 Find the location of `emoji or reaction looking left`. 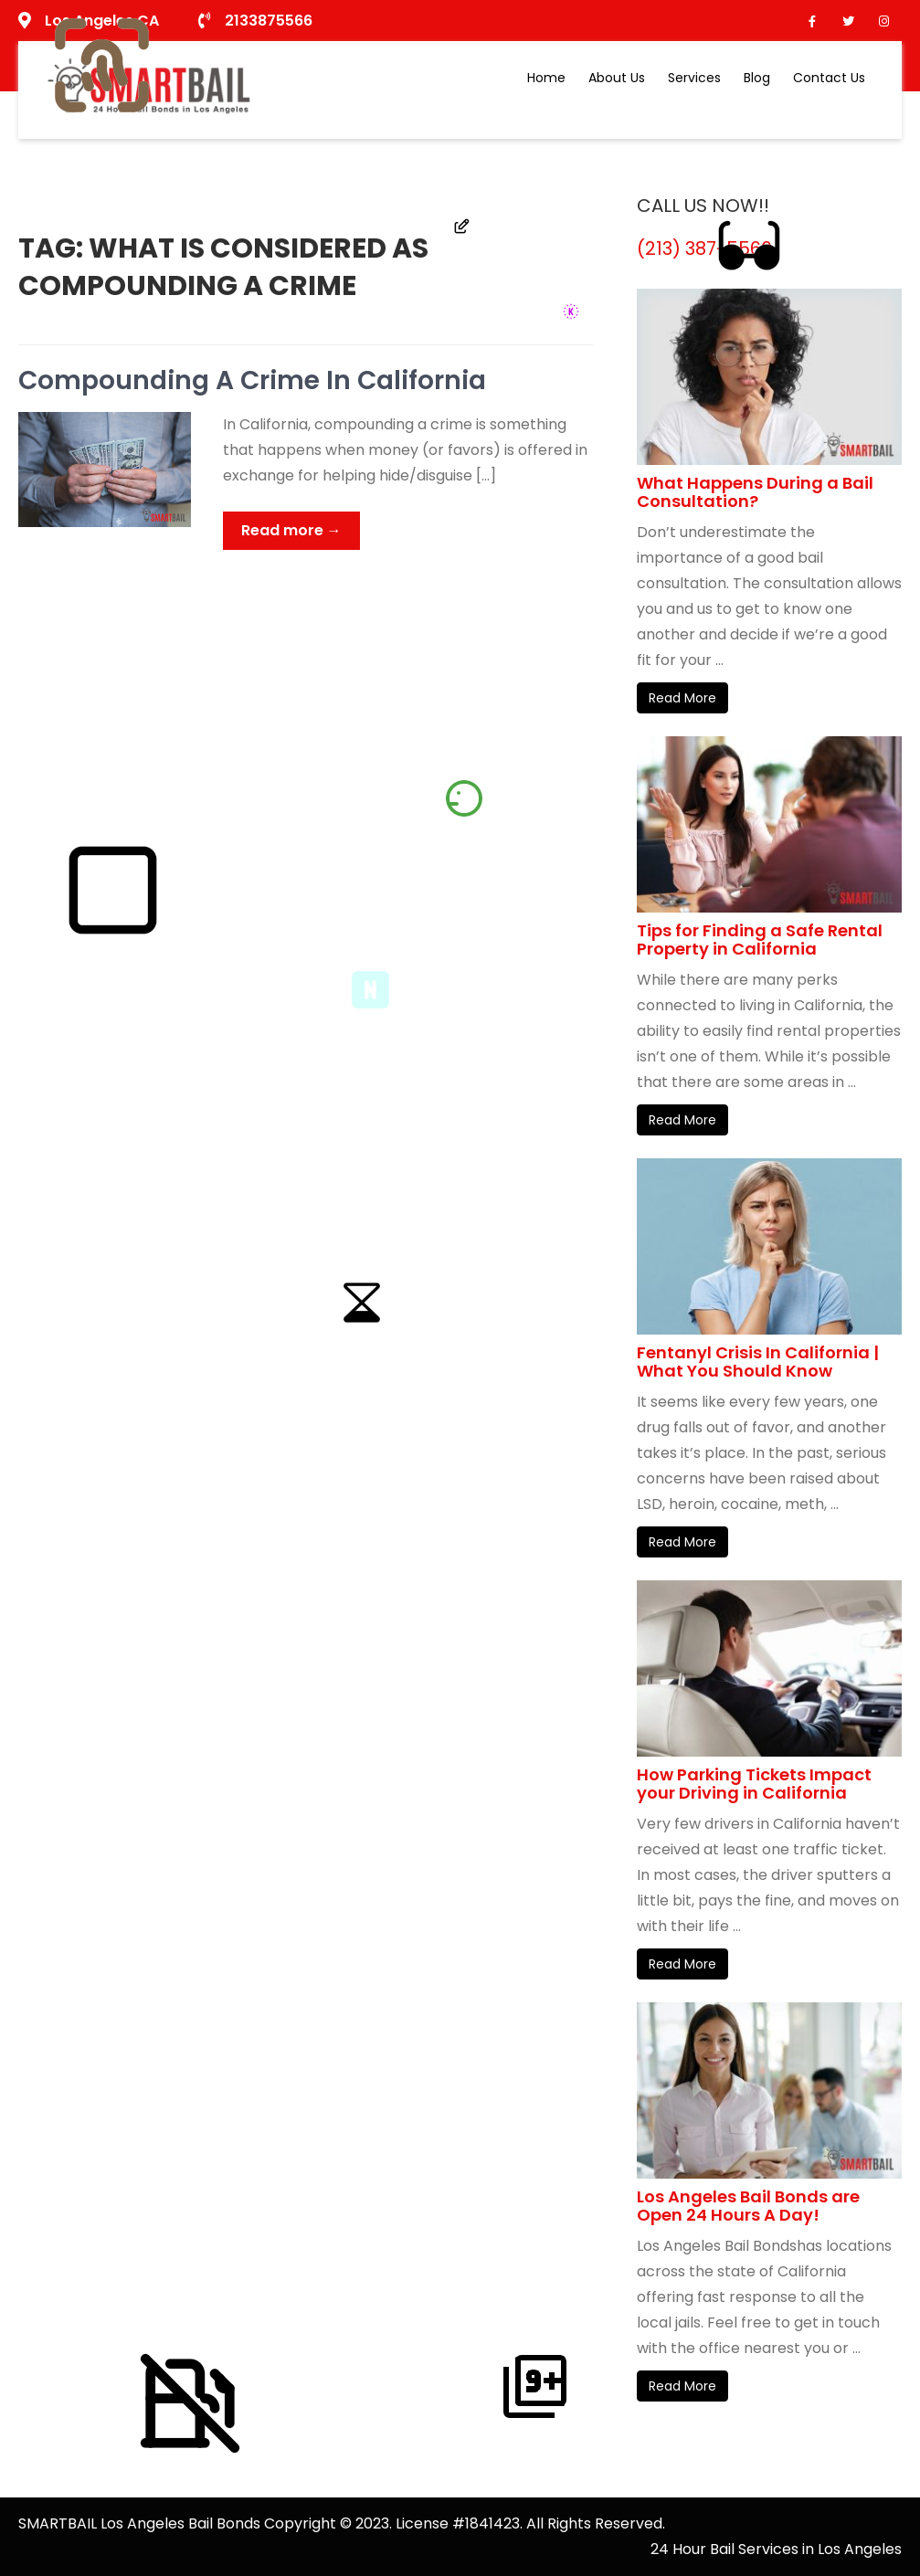

emoji or reaction looking left is located at coordinates (464, 798).